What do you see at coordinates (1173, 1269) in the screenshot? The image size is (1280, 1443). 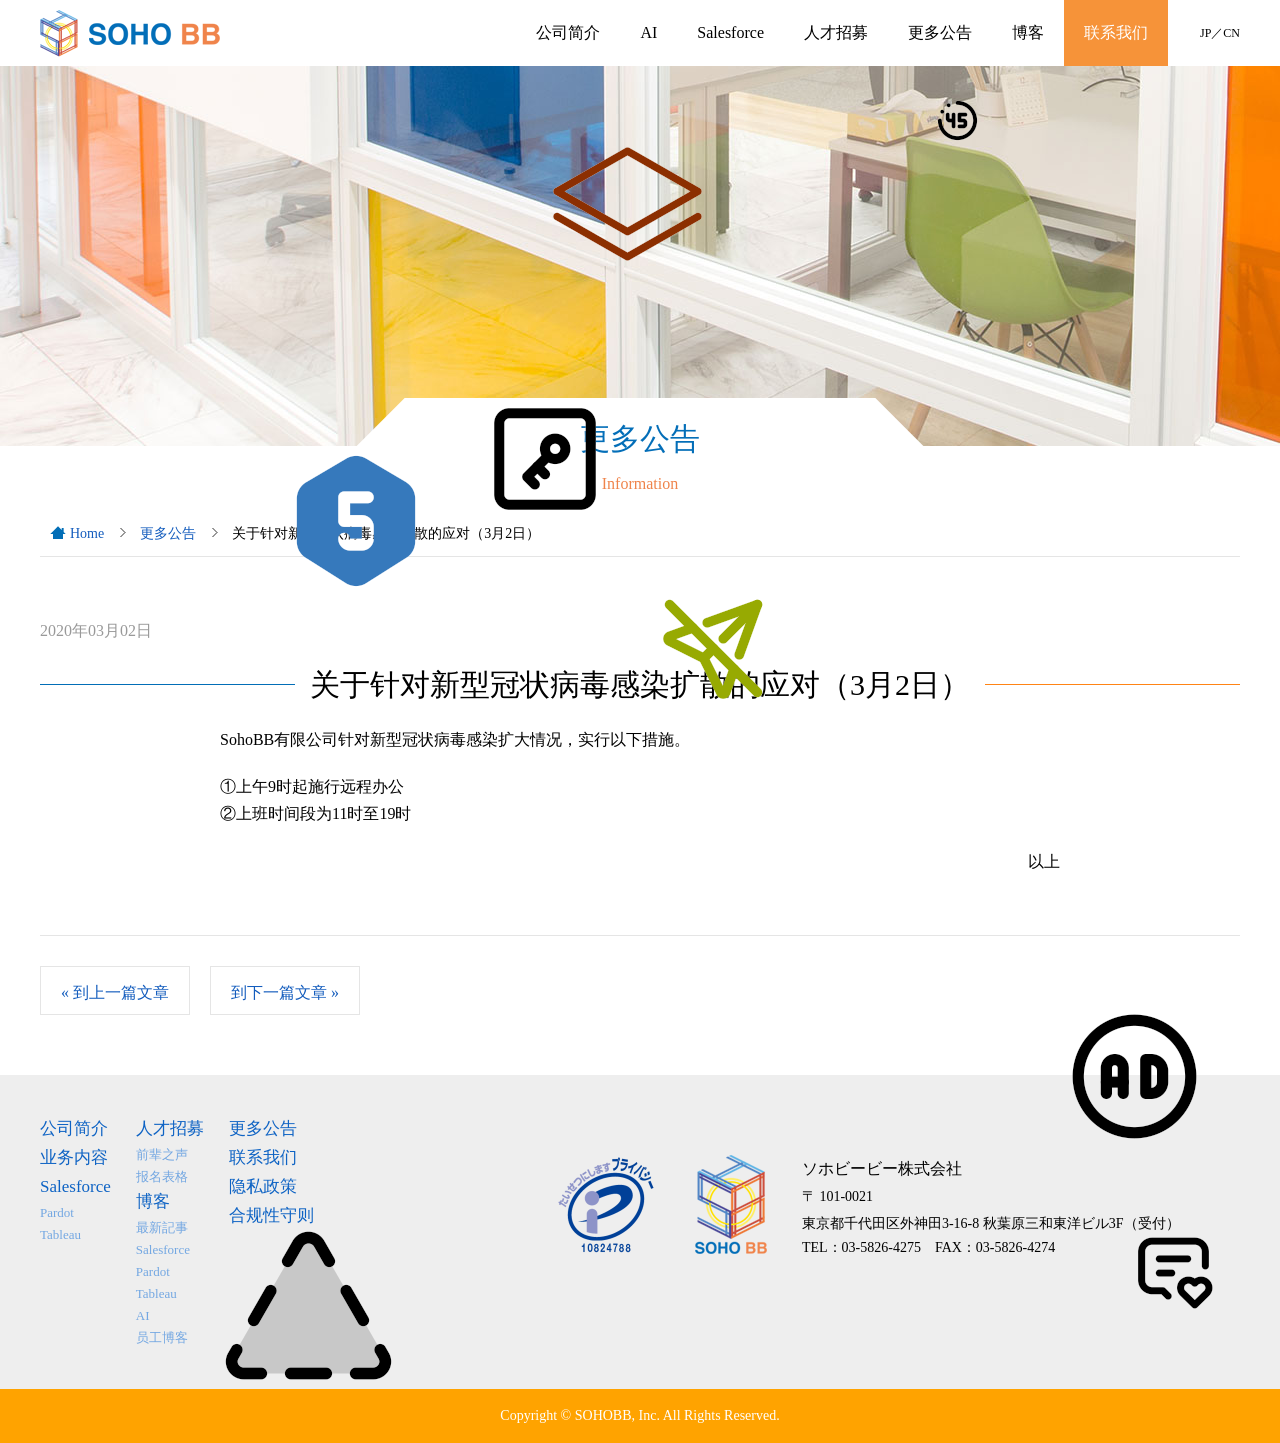 I see `view liked or favorited messages` at bounding box center [1173, 1269].